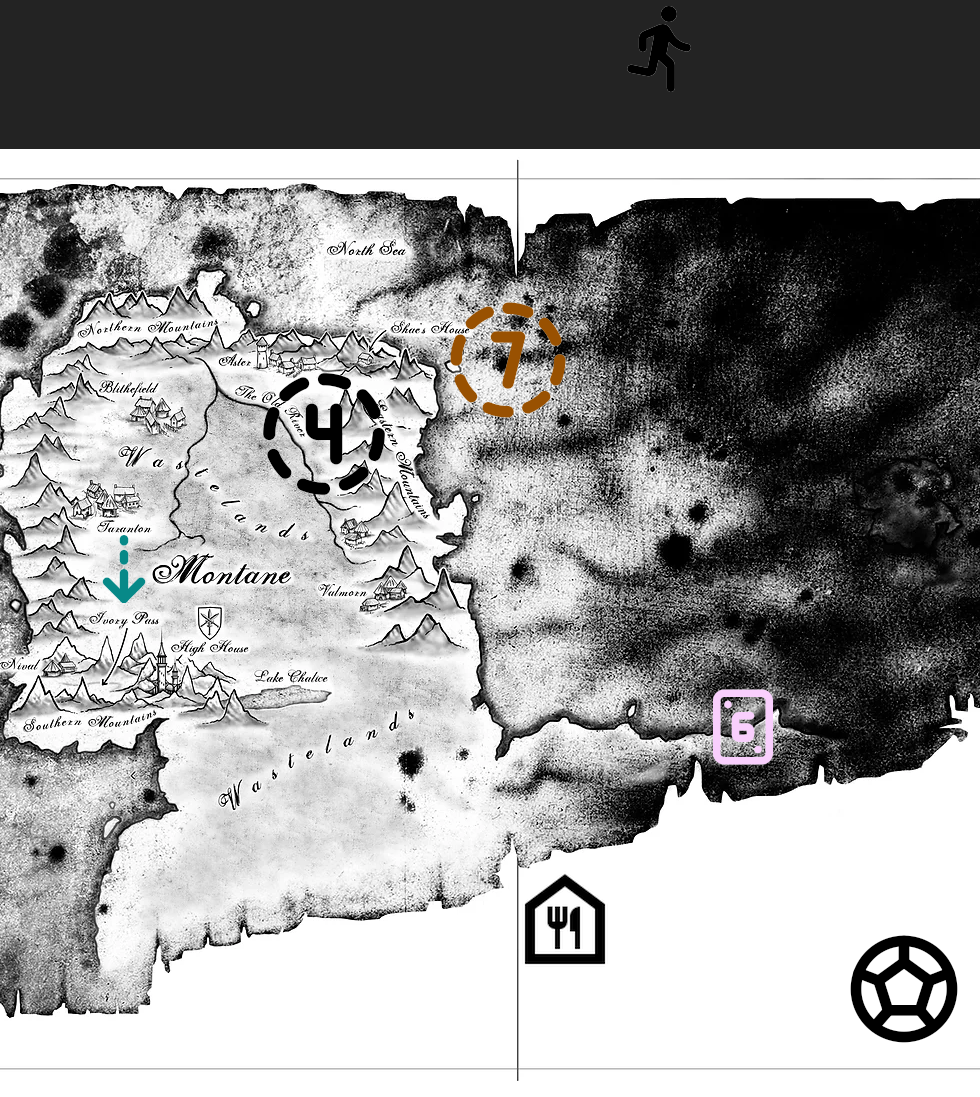  What do you see at coordinates (904, 989) in the screenshot?
I see `access football or soccer content` at bounding box center [904, 989].